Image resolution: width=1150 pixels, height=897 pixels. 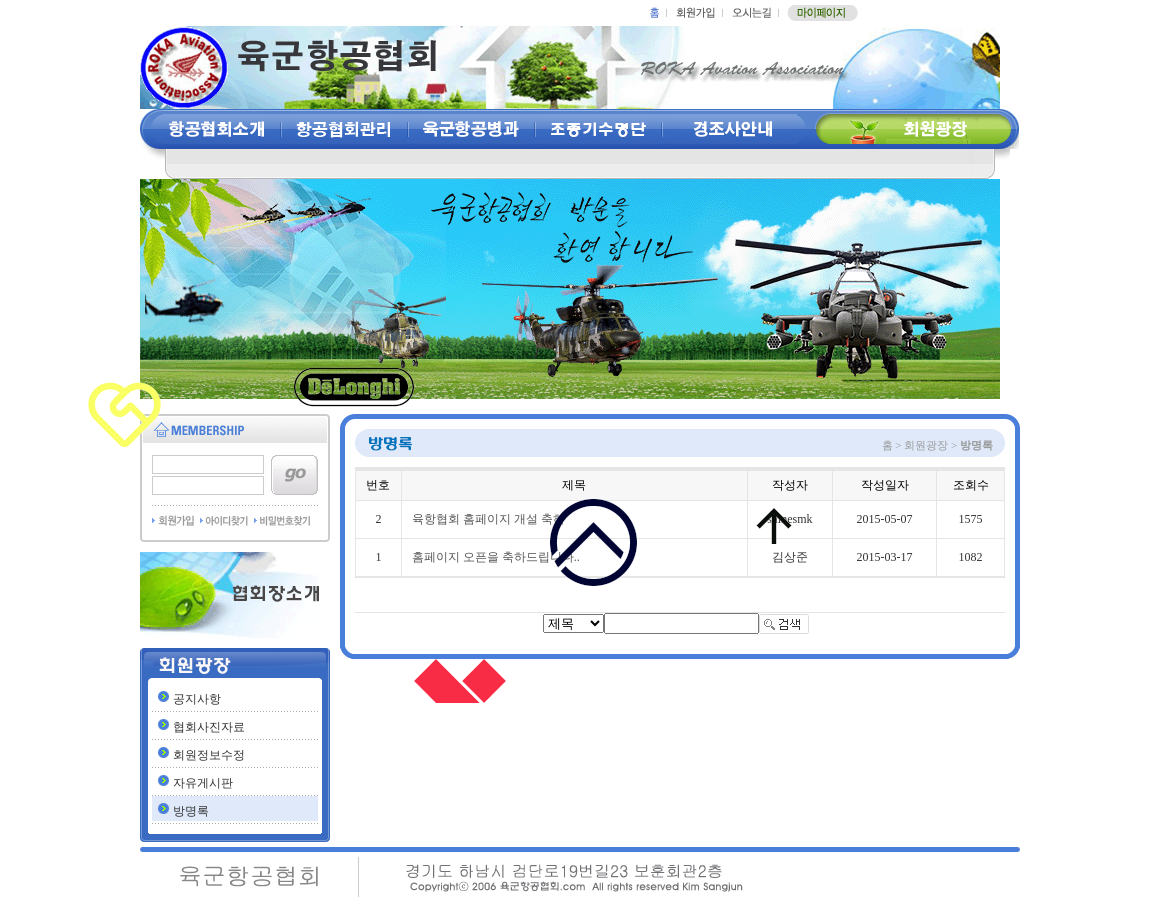 I want to click on Alpine.js framework logo, so click(x=460, y=681).